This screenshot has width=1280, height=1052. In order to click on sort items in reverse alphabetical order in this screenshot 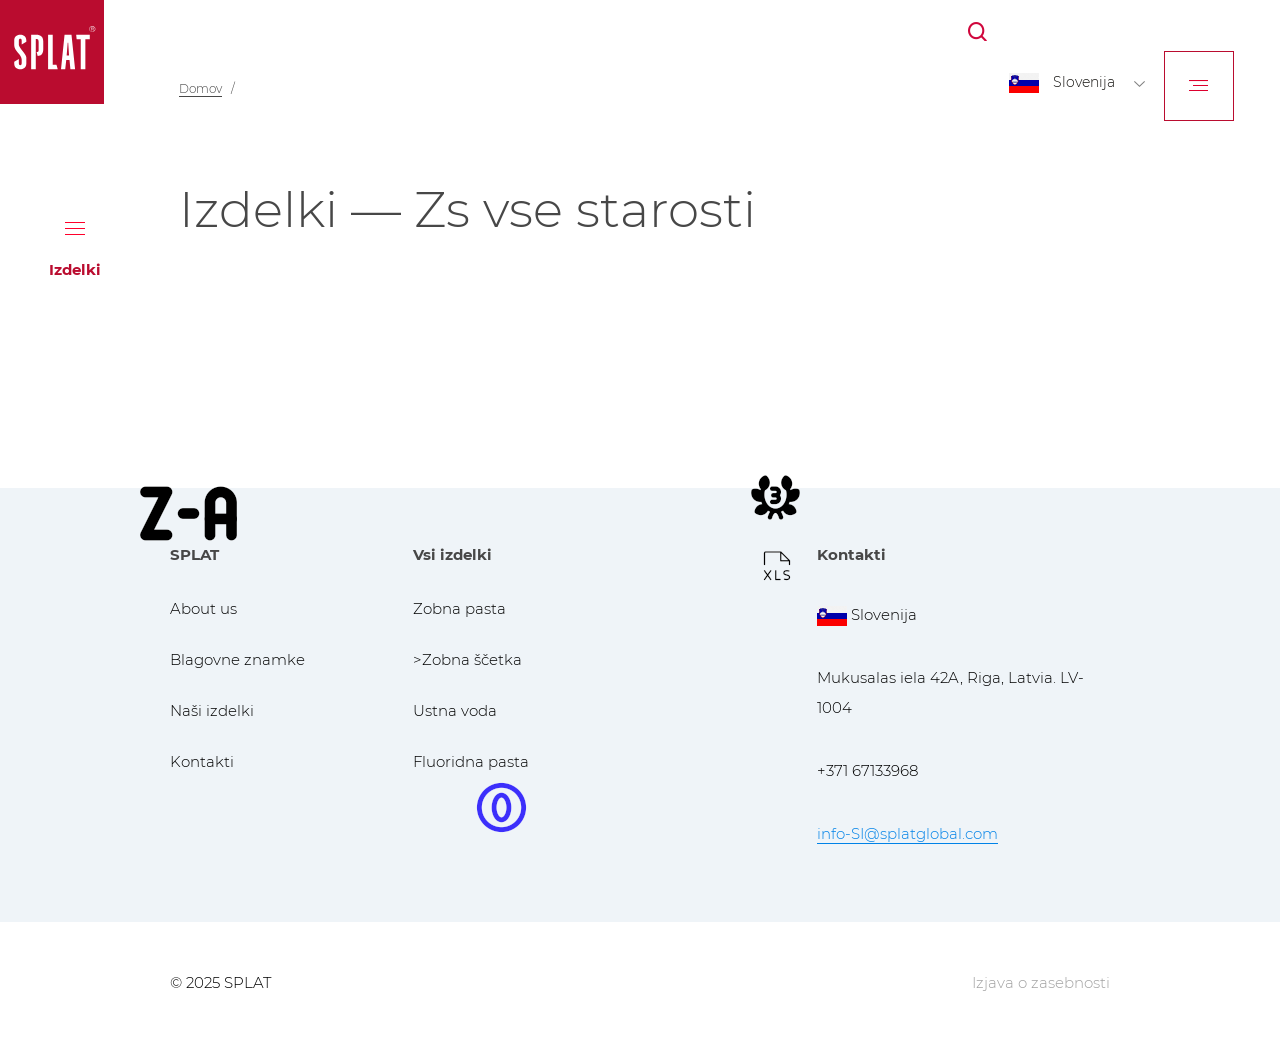, I will do `click(188, 513)`.